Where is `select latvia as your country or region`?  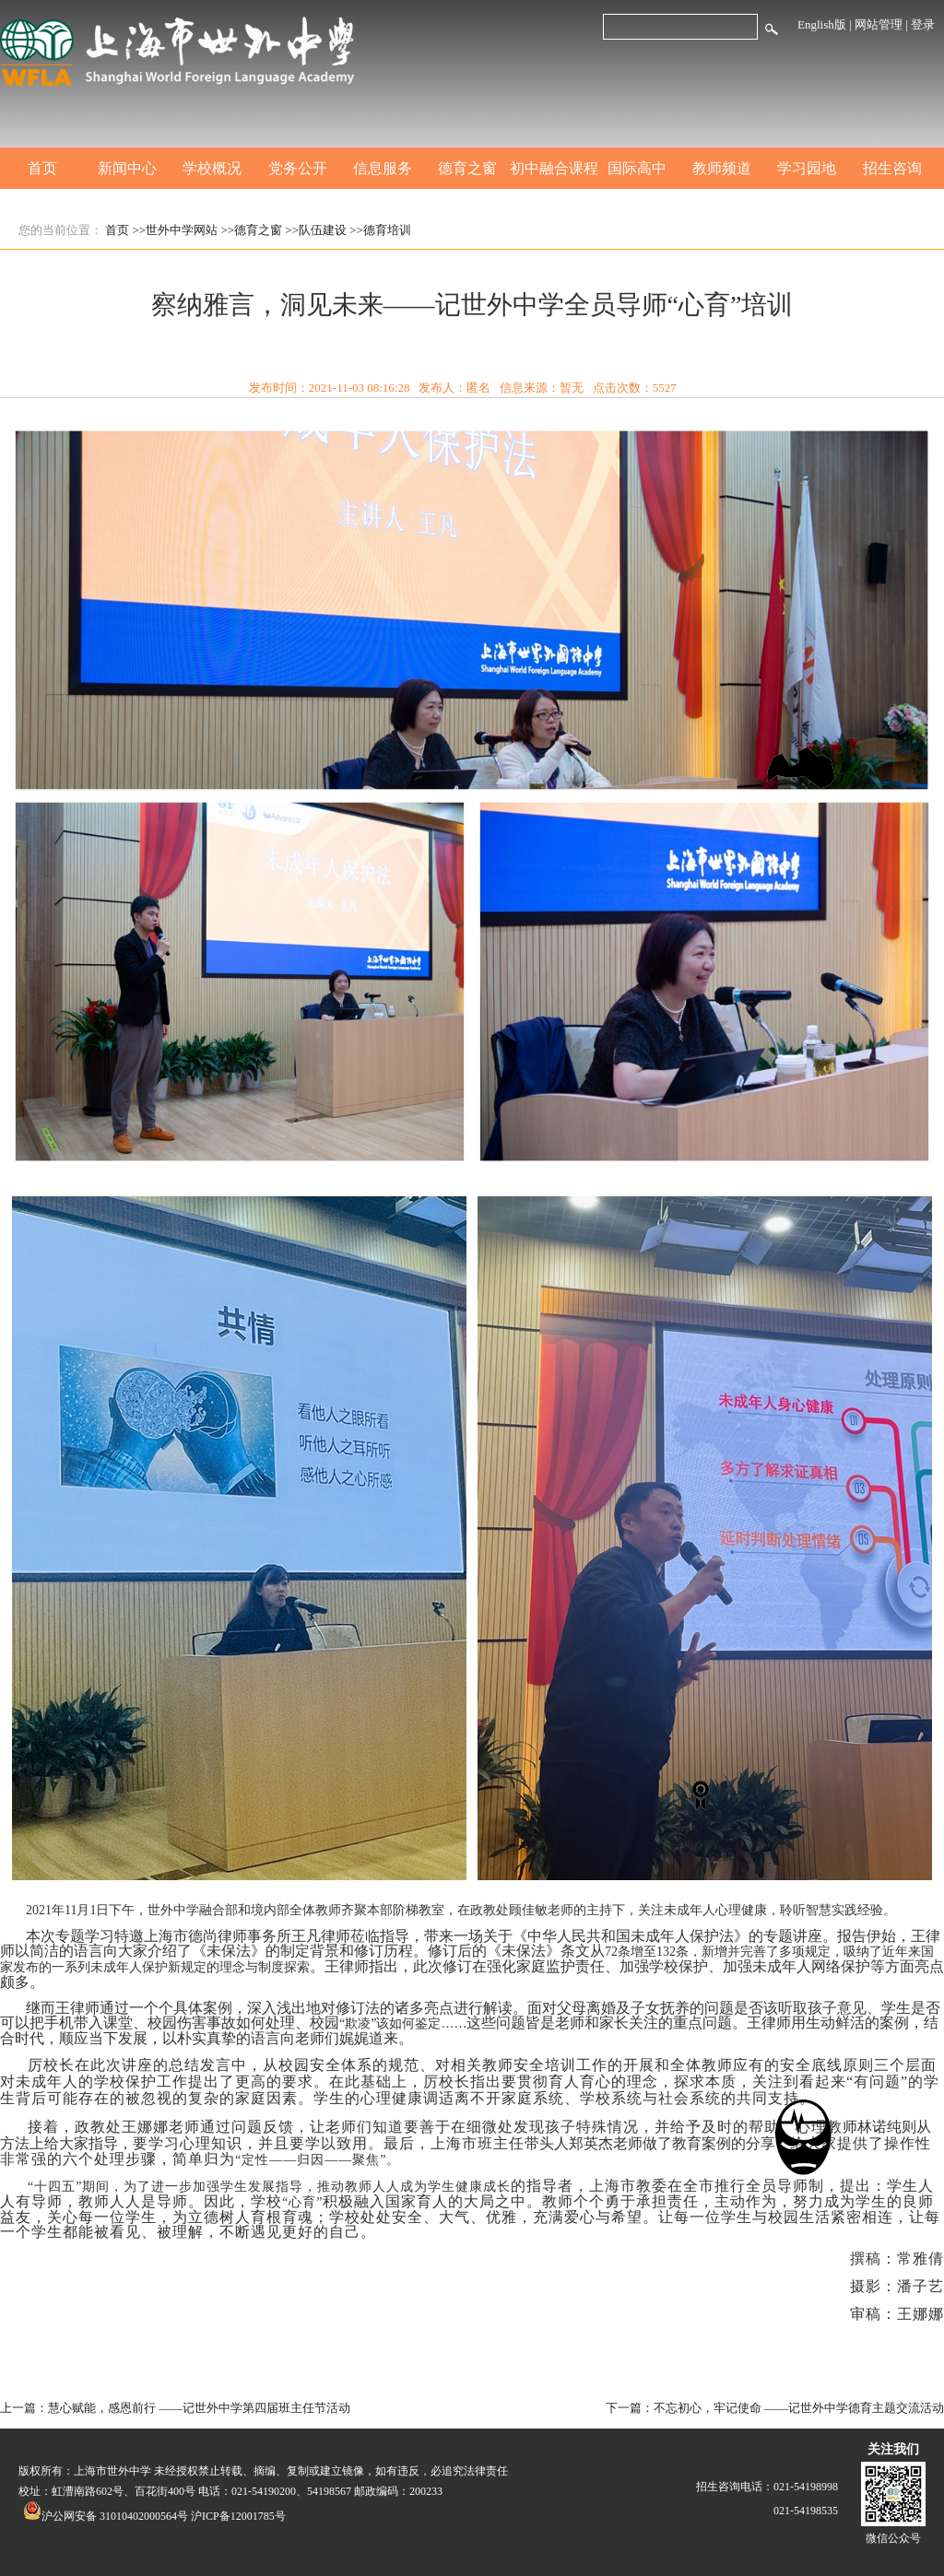
select latvia as your country or region is located at coordinates (801, 768).